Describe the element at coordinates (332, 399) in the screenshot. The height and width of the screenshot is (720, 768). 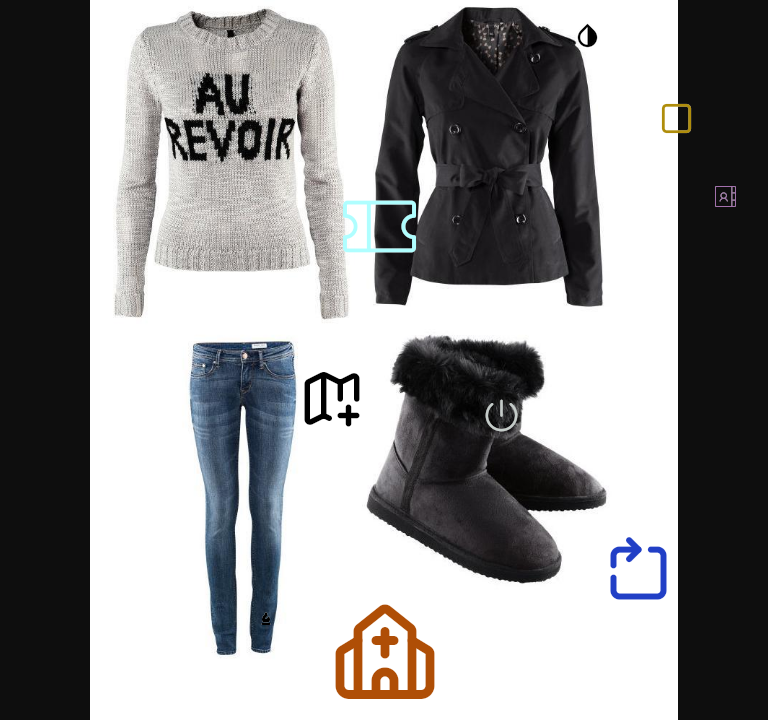
I see `add a new location to the map` at that location.